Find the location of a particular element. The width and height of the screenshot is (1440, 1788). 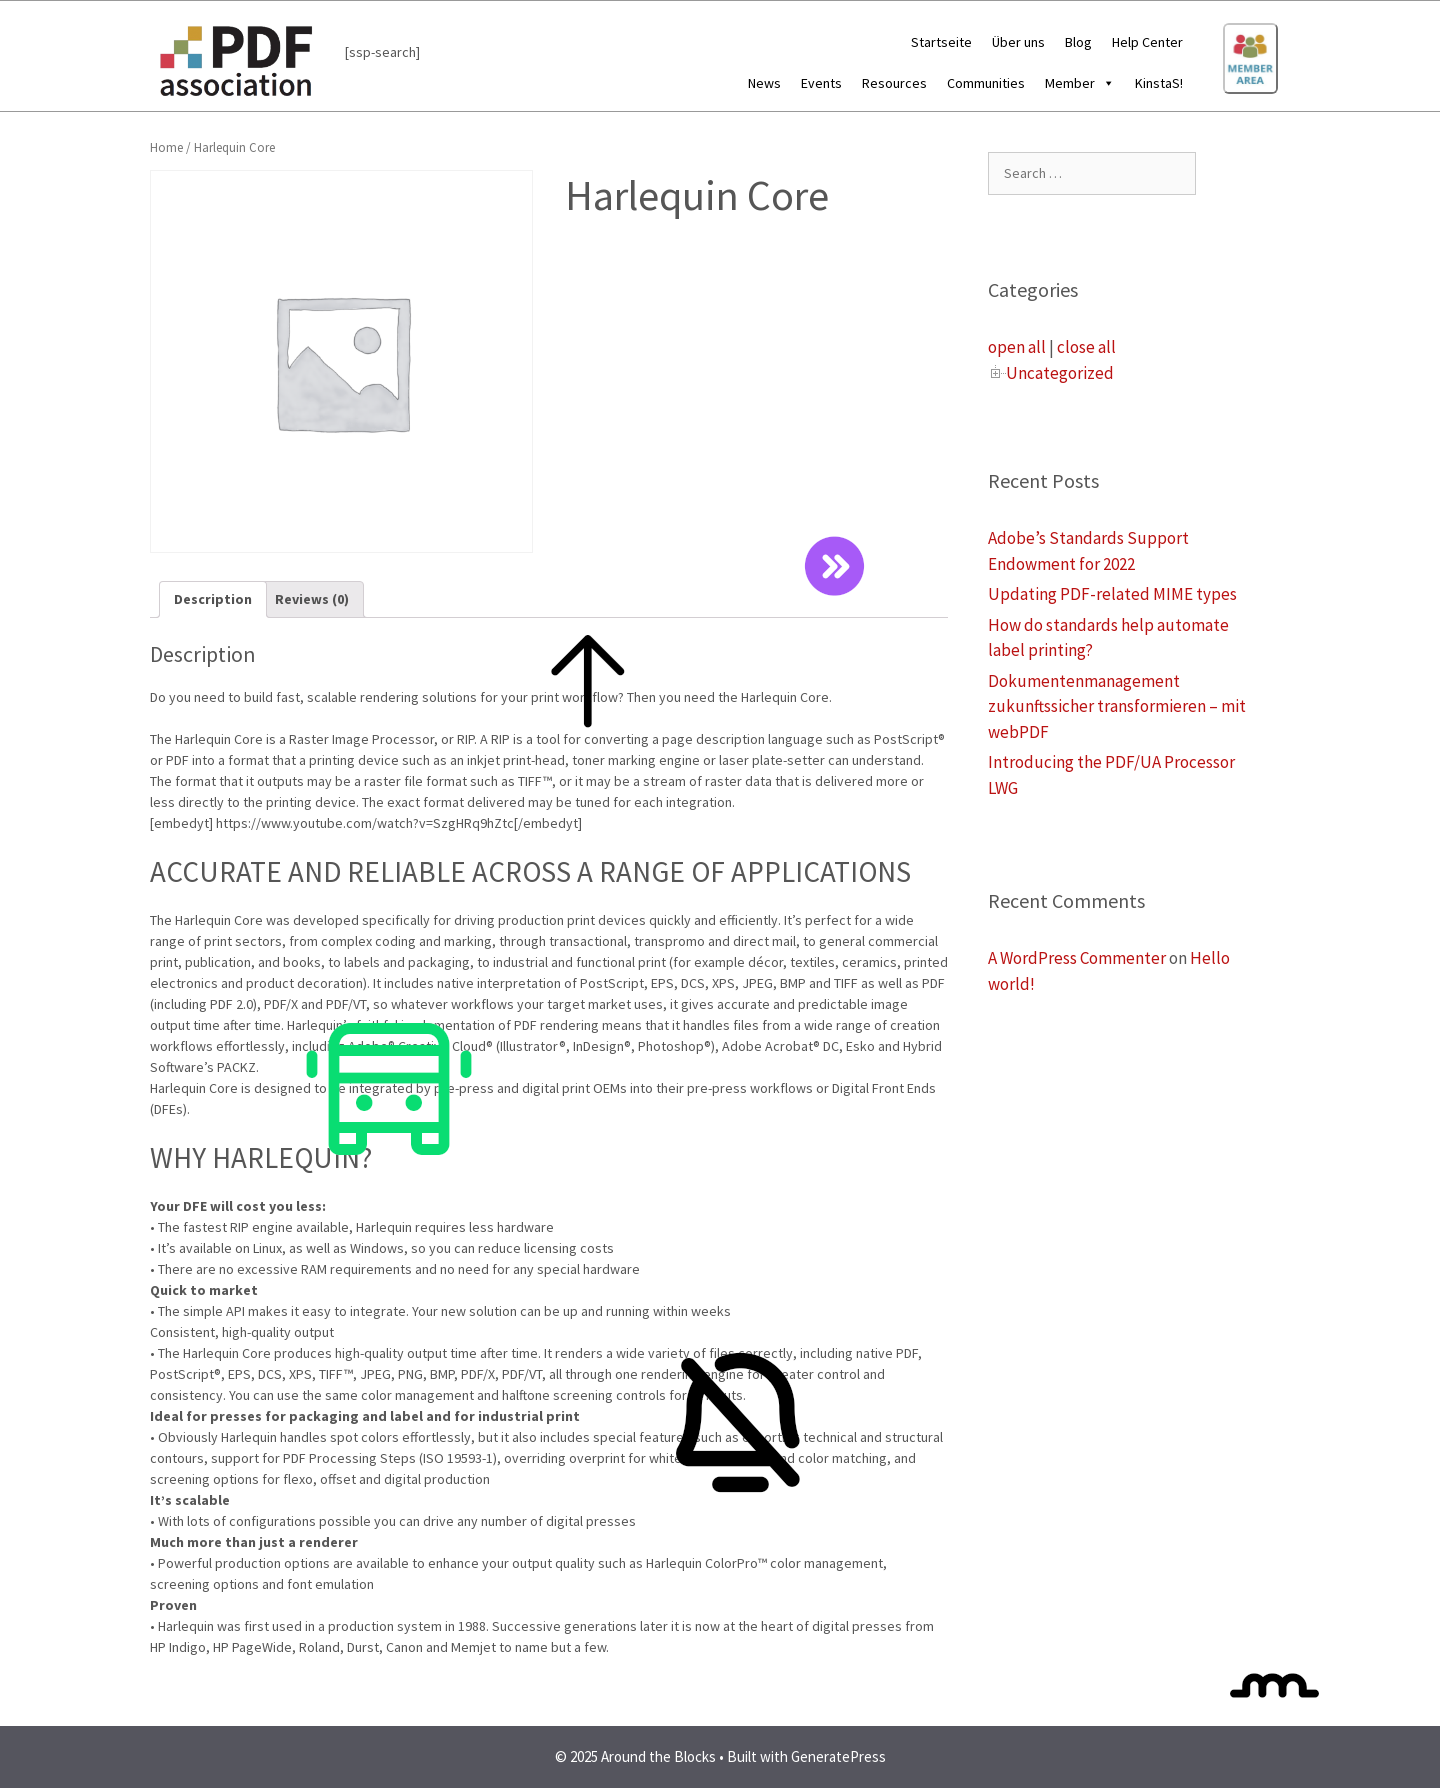

scroll to top of page is located at coordinates (588, 682).